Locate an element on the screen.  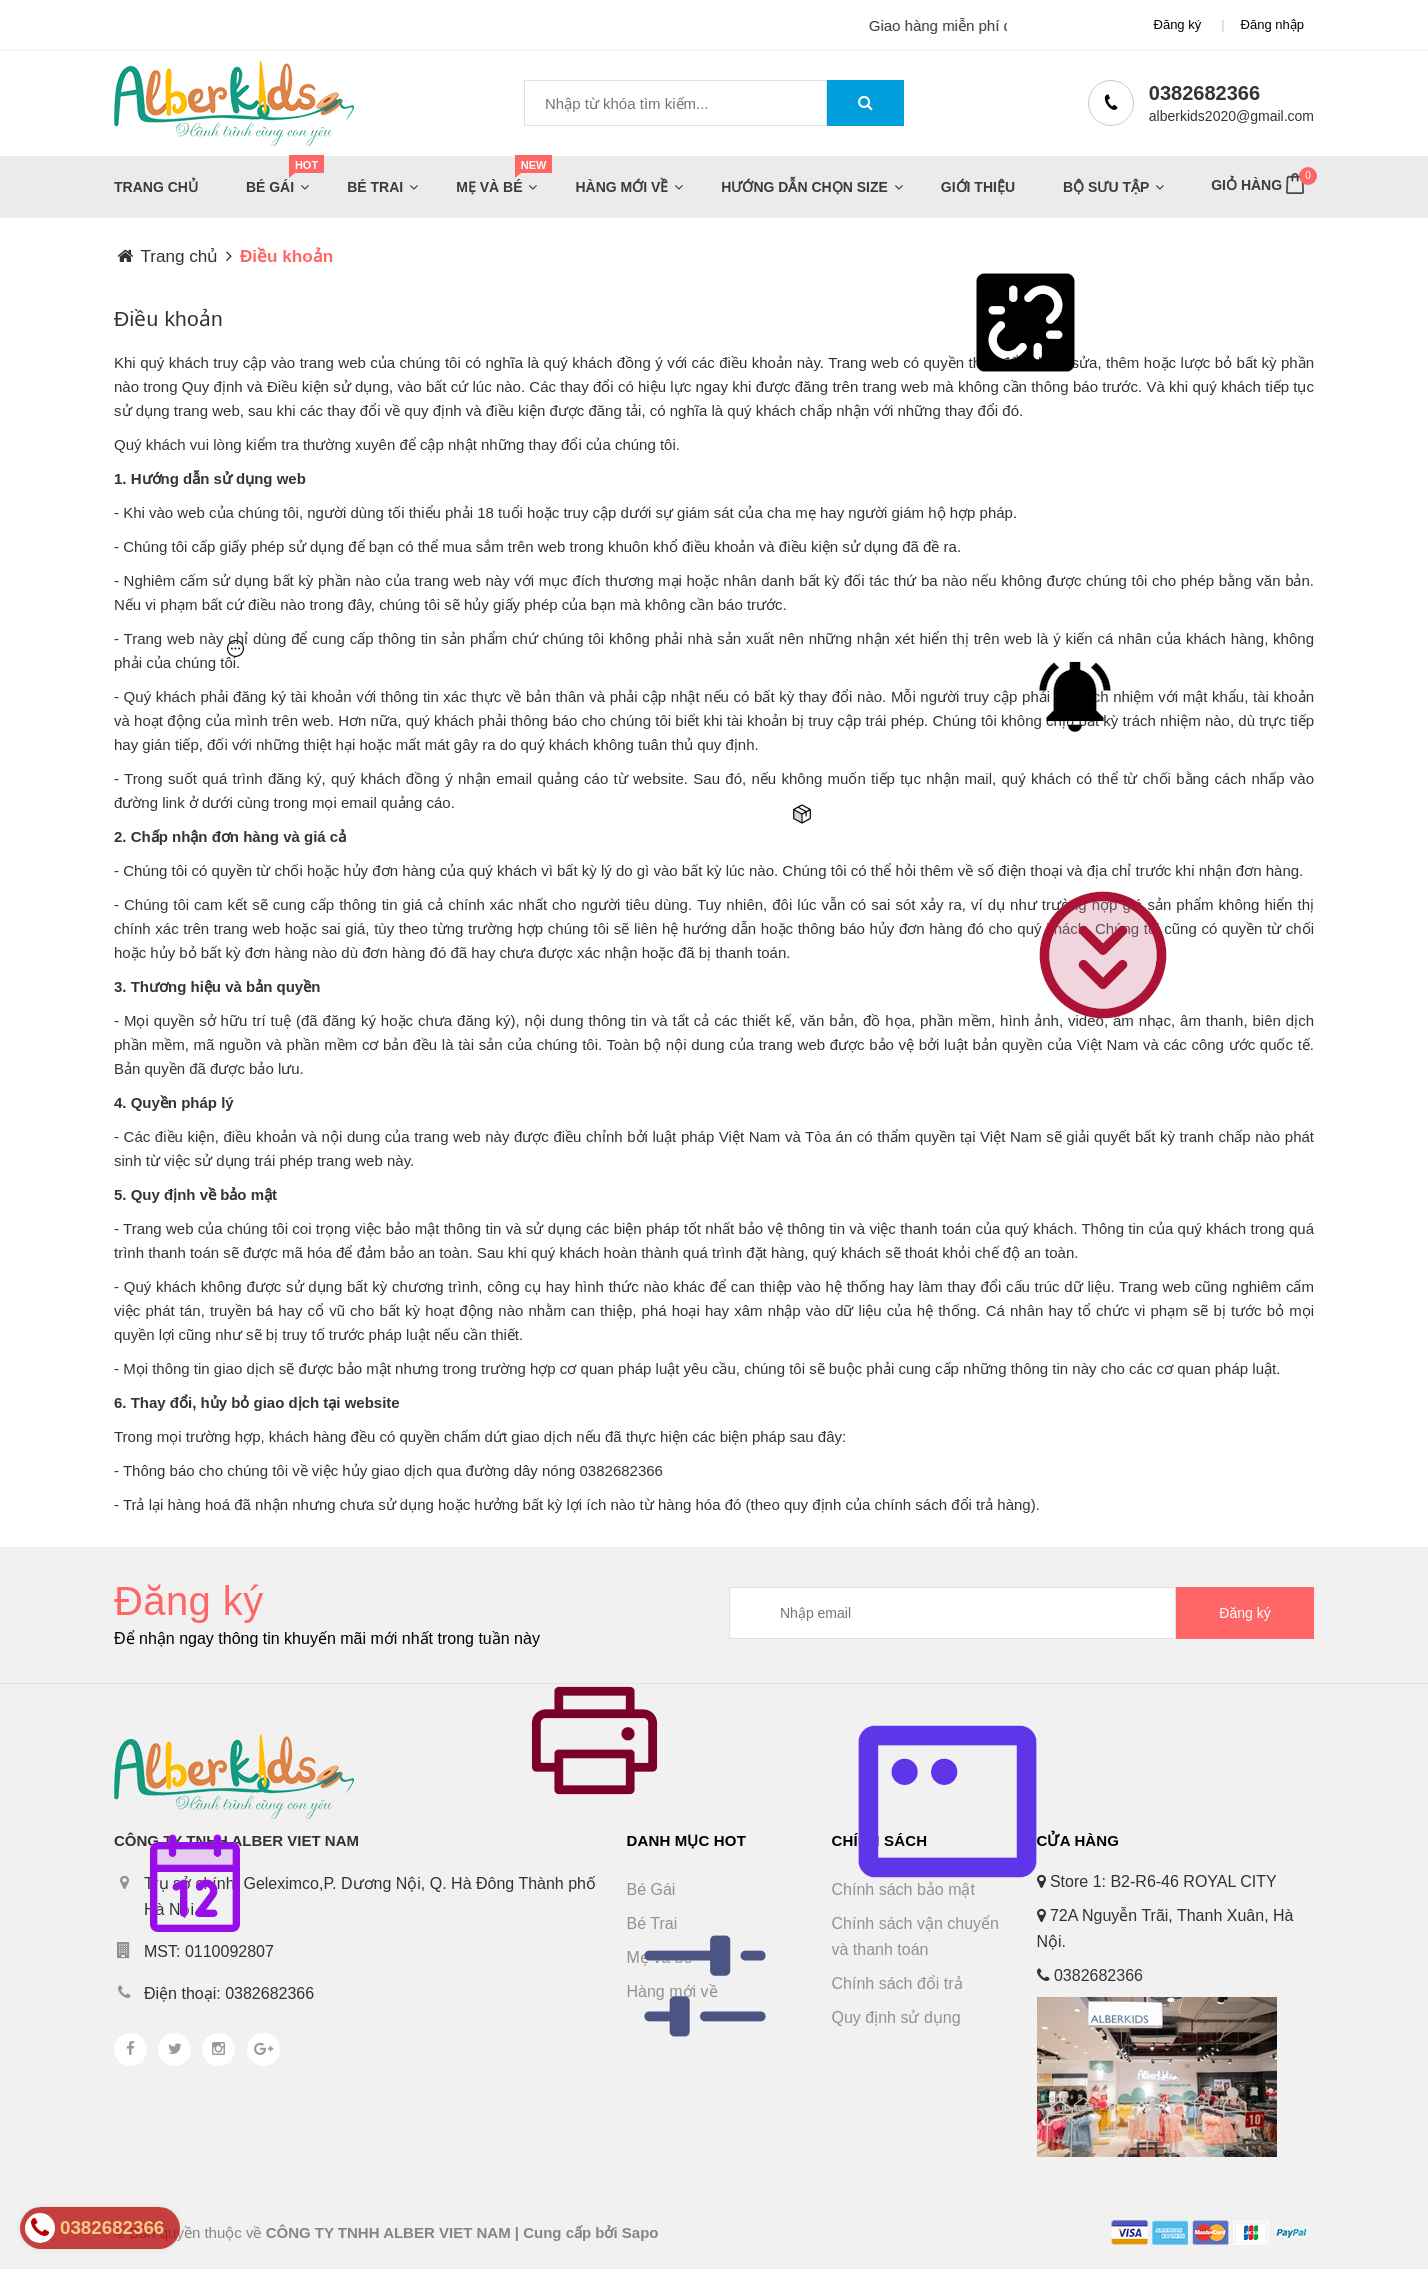
indicates active or incoming notifications is located at coordinates (1075, 696).